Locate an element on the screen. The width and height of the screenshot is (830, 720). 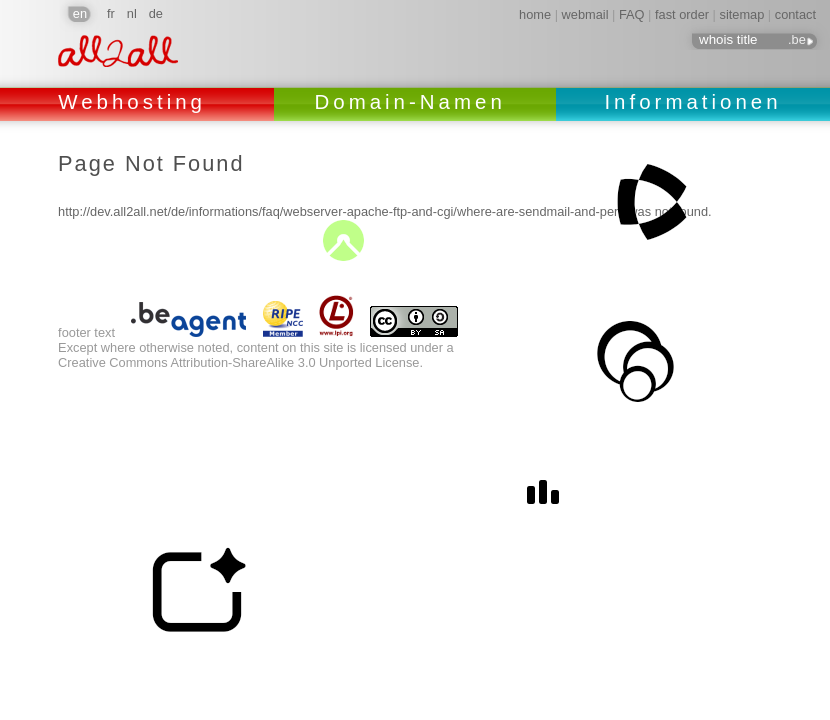
Clarivate company logo is located at coordinates (652, 202).